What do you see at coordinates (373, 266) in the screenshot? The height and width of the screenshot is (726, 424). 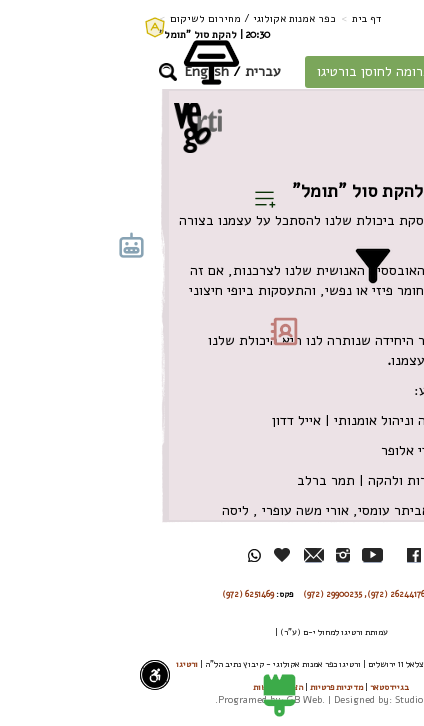 I see `filter or sort content` at bounding box center [373, 266].